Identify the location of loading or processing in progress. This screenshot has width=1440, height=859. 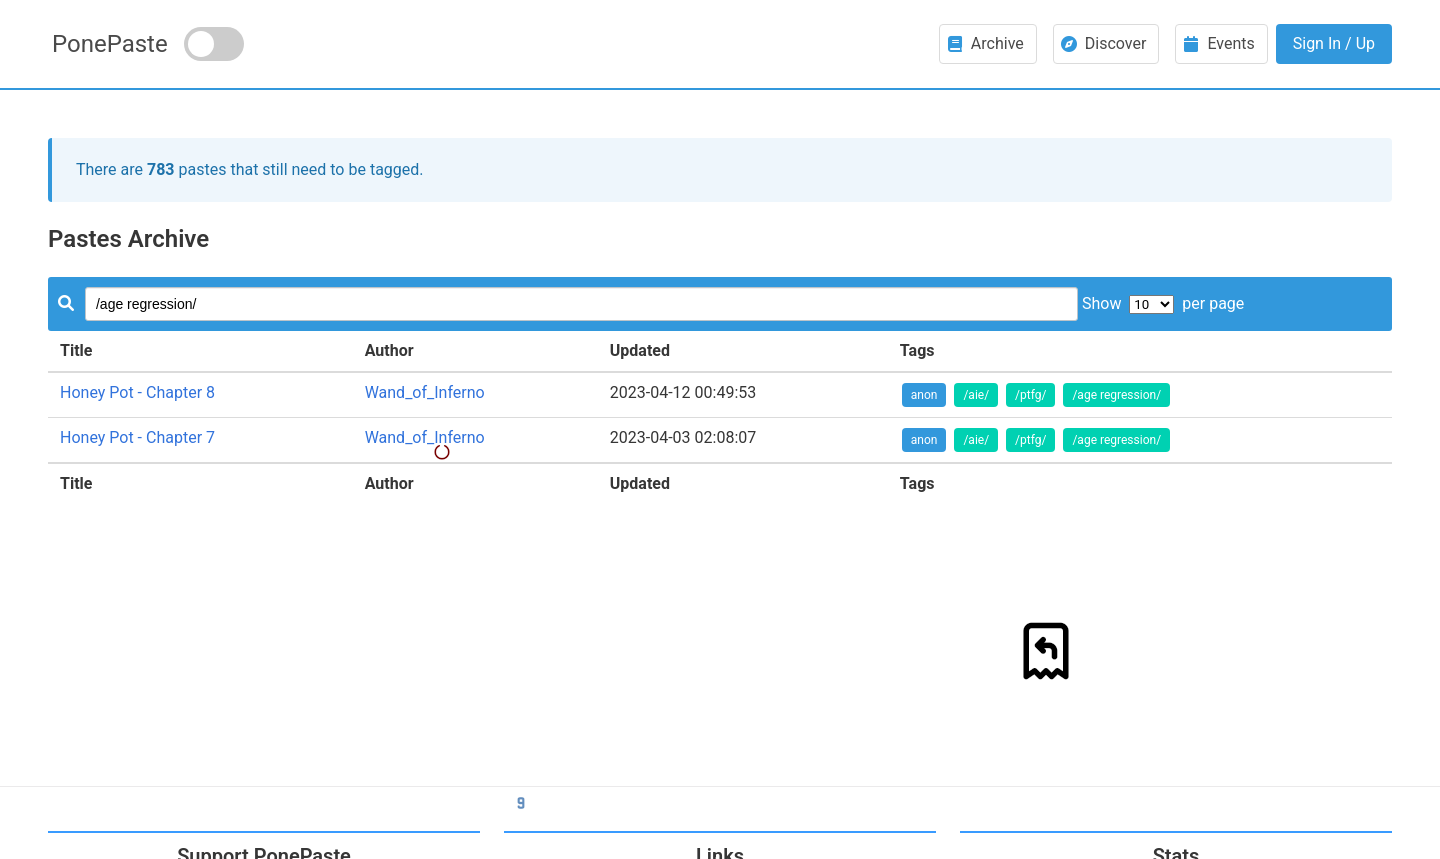
(442, 452).